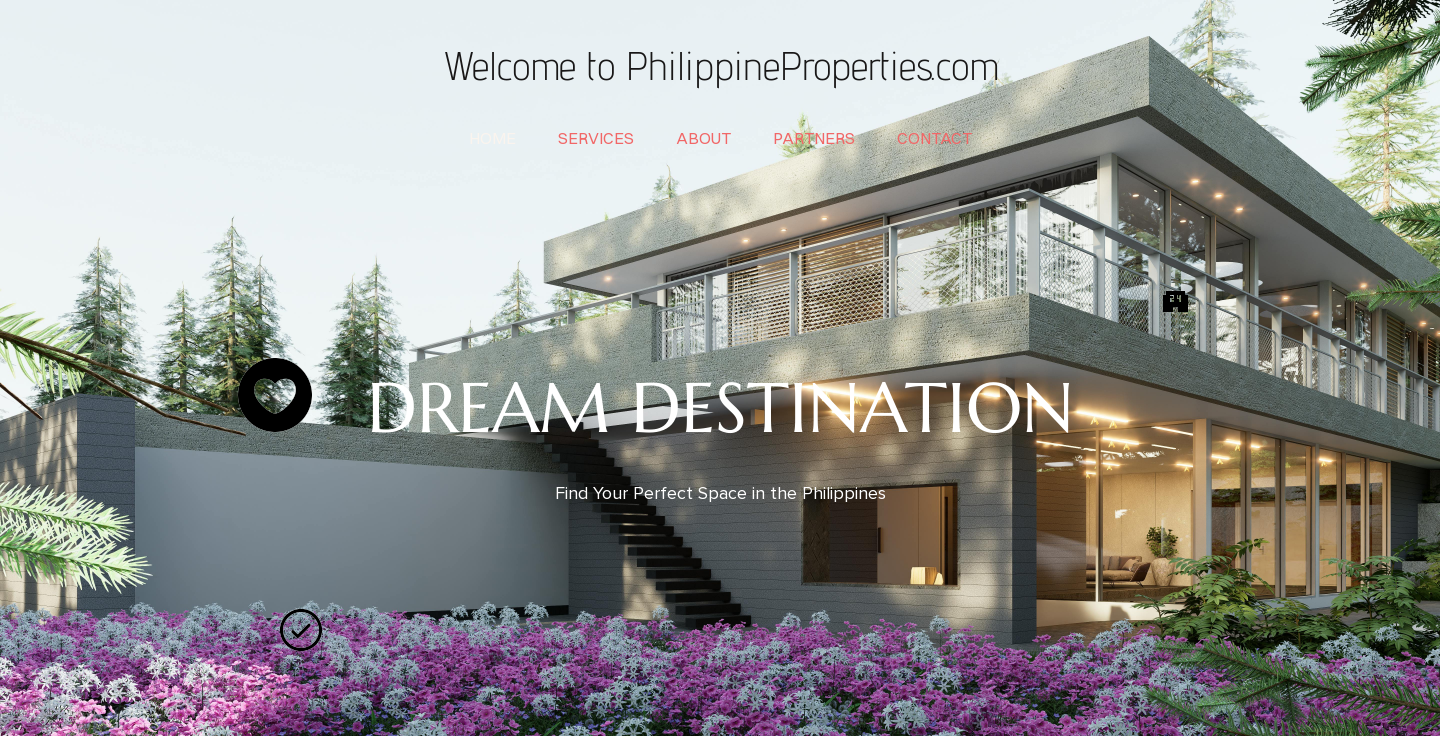 This screenshot has width=1440, height=736. What do you see at coordinates (1175, 301) in the screenshot?
I see `find nearby convenience stores` at bounding box center [1175, 301].